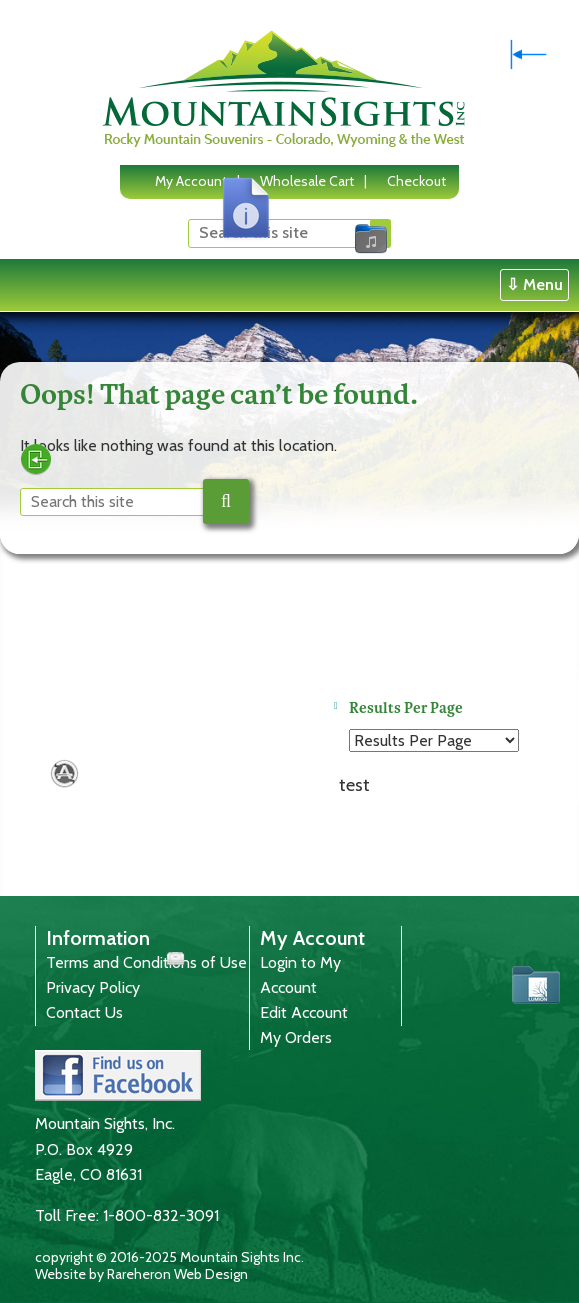  Describe the element at coordinates (371, 238) in the screenshot. I see `open your music folder` at that location.